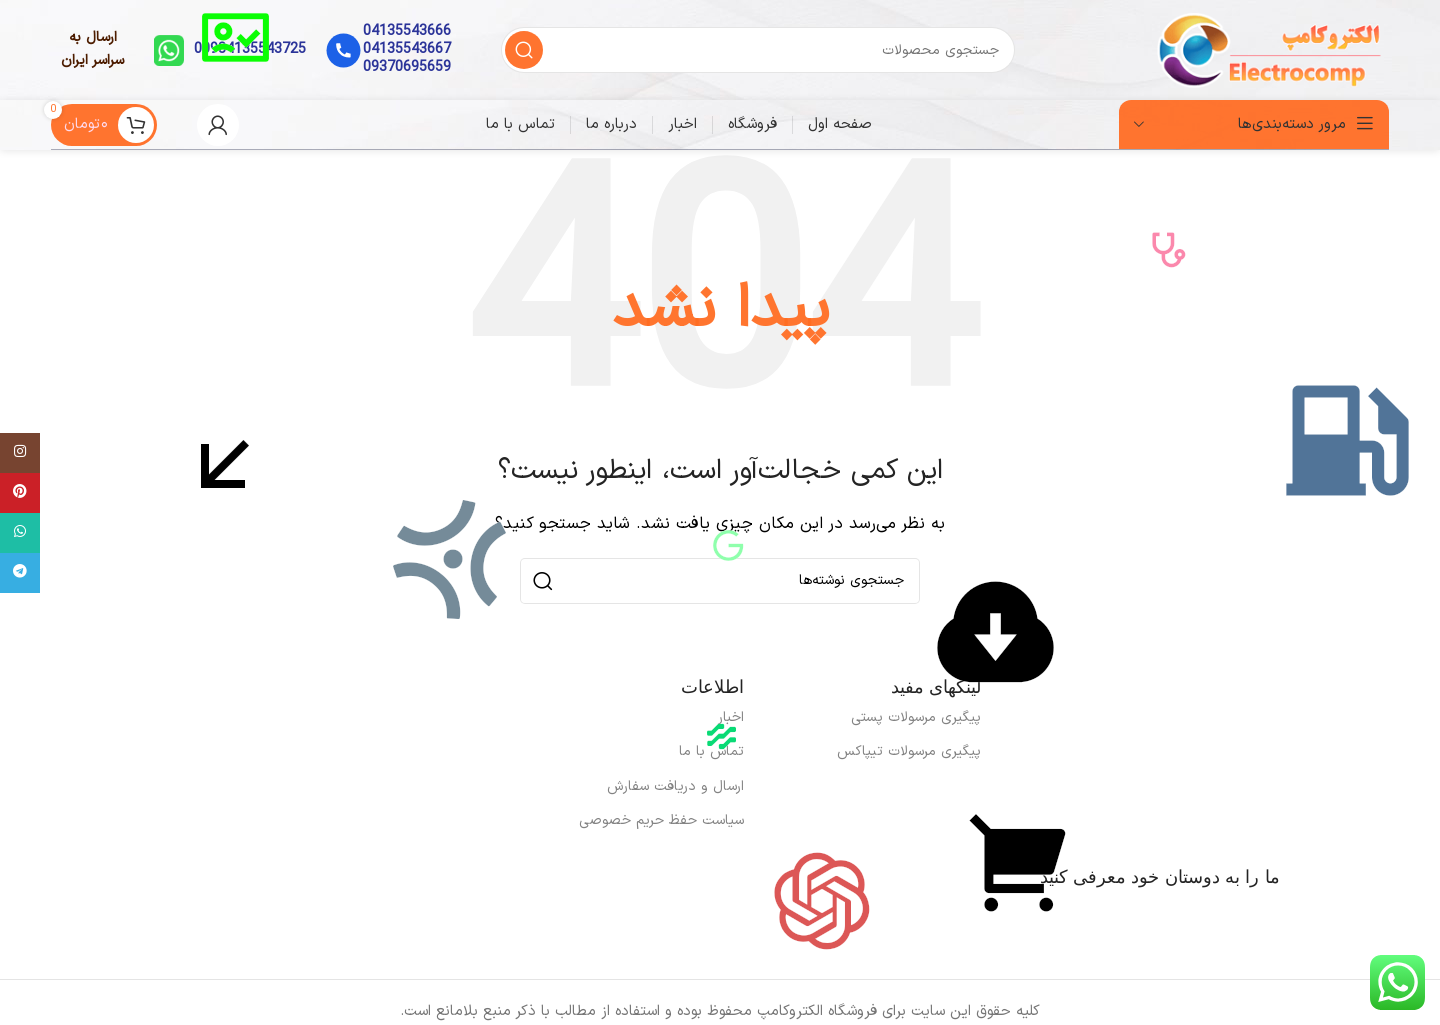 This screenshot has width=1440, height=1025. I want to click on verified ID or credential, so click(235, 37).